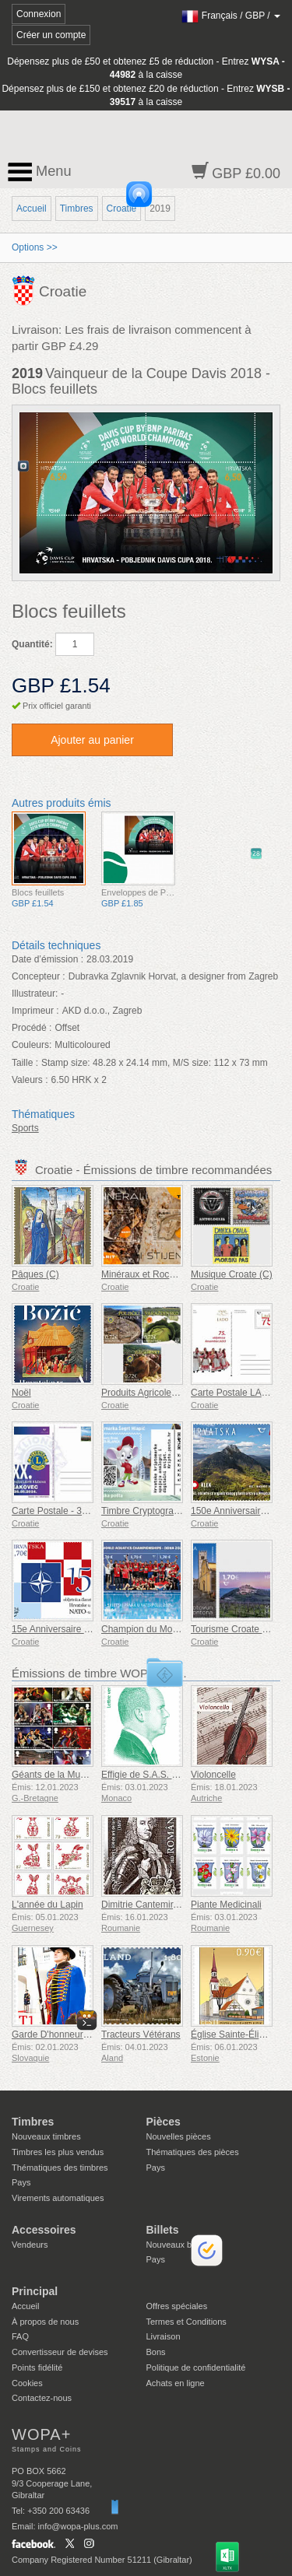  I want to click on open kitty terminal emulator, so click(86, 2020).